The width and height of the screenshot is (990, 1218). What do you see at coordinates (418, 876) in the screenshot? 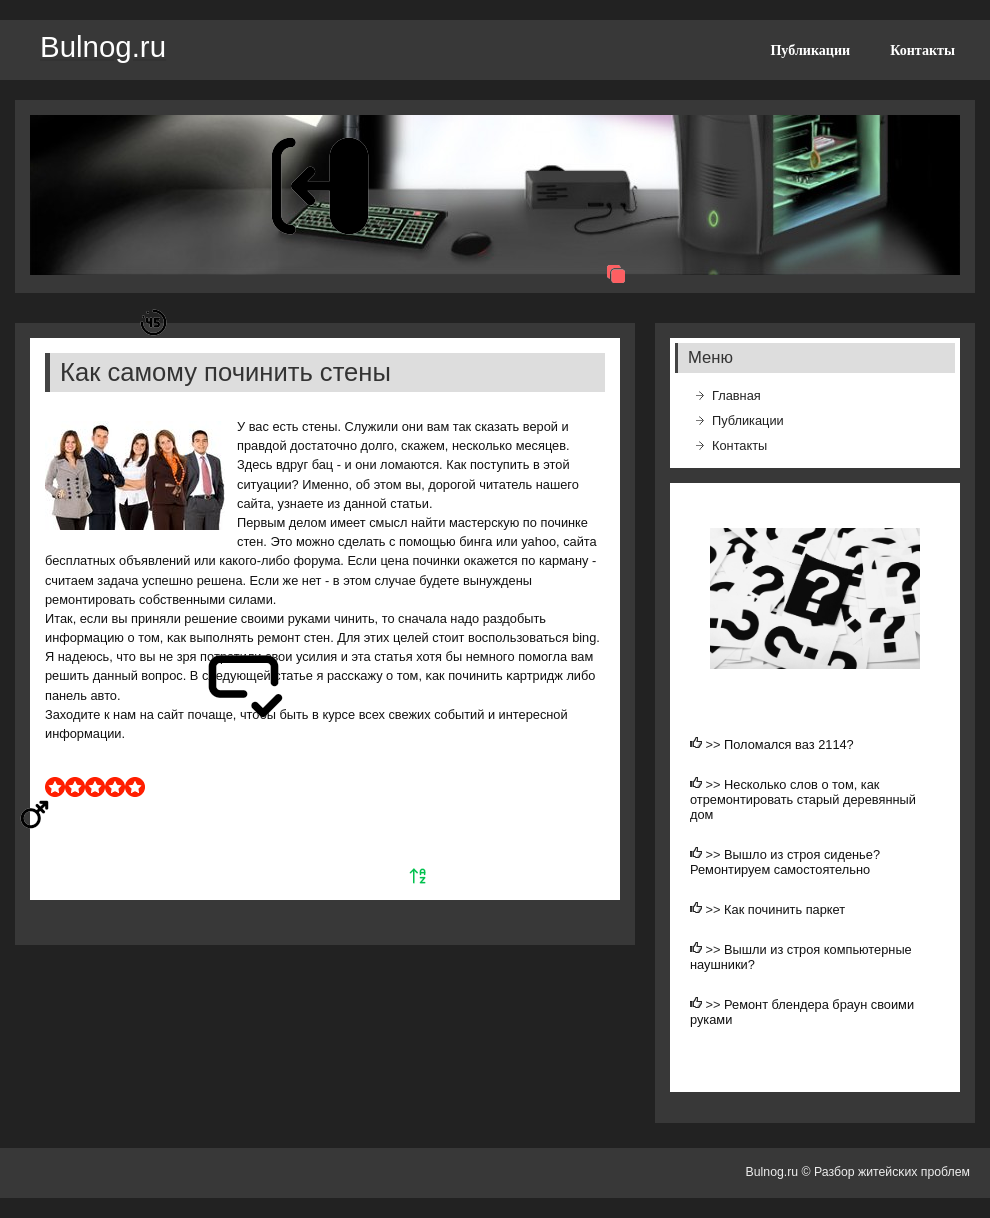
I see `sort alphabetically from A to Z` at bounding box center [418, 876].